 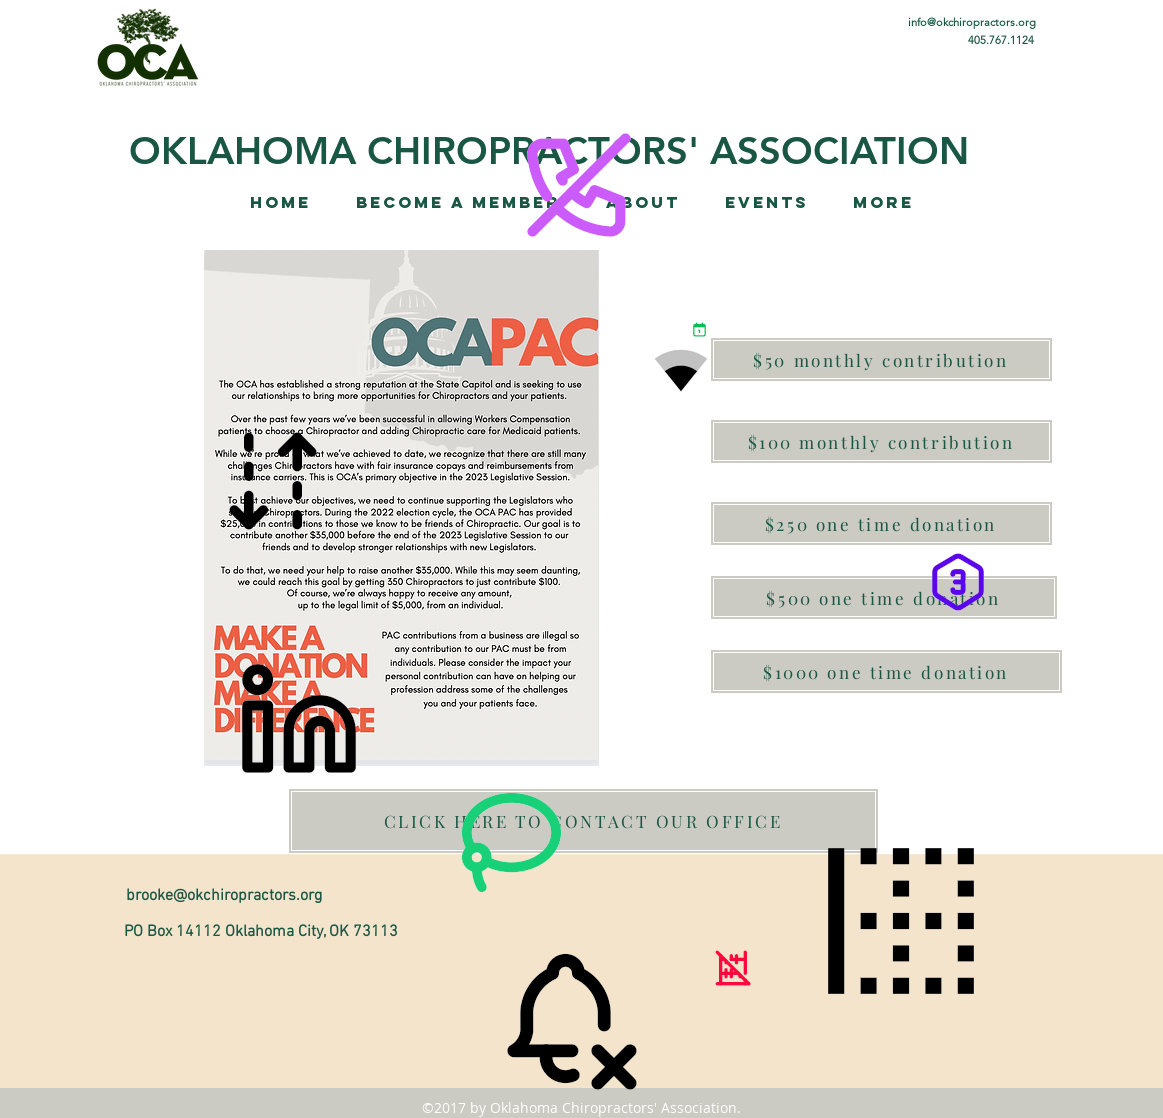 What do you see at coordinates (733, 968) in the screenshot?
I see `disable calculation or counting feature` at bounding box center [733, 968].